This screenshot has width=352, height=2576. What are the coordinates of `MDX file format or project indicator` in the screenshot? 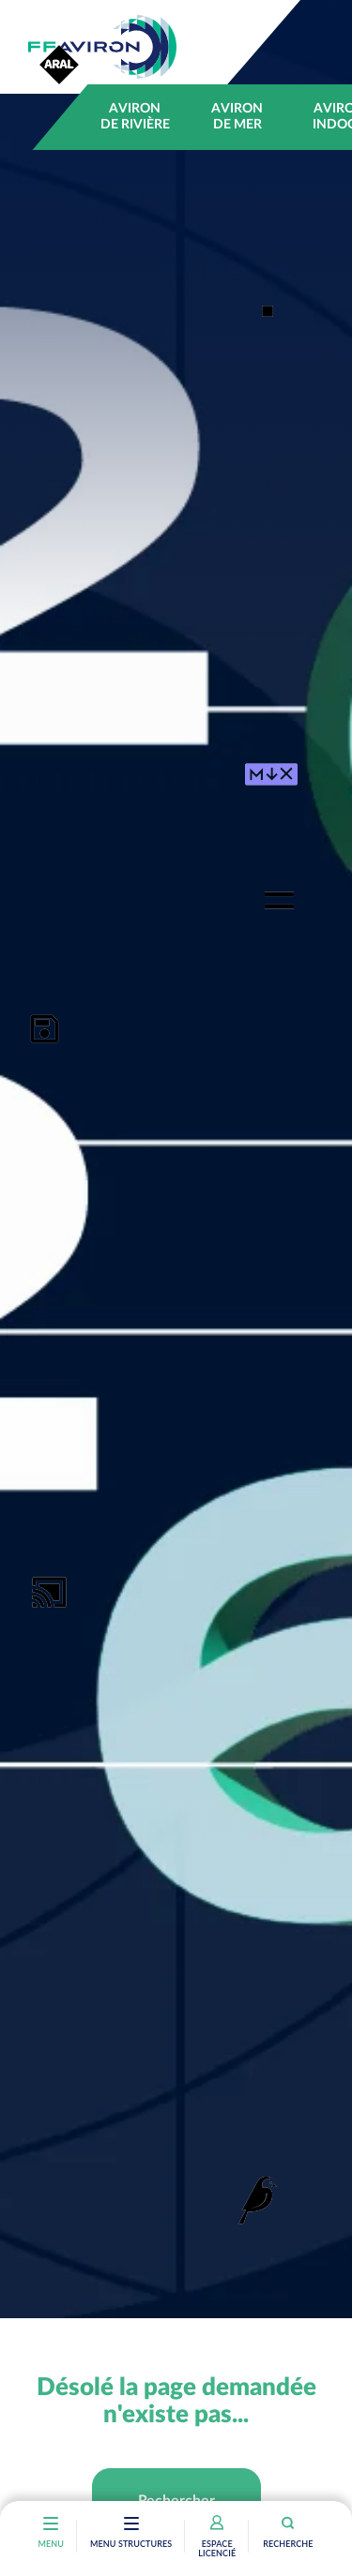 It's located at (271, 774).